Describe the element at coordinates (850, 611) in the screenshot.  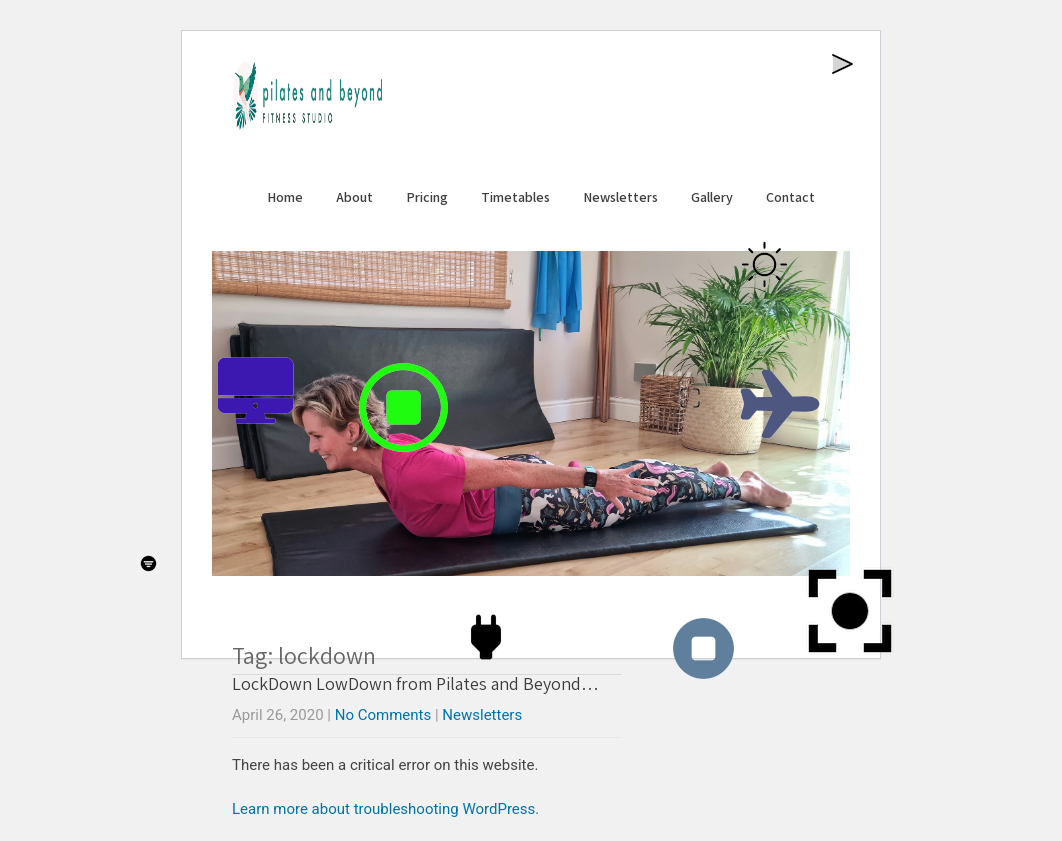
I see `center focus on the current subject` at that location.